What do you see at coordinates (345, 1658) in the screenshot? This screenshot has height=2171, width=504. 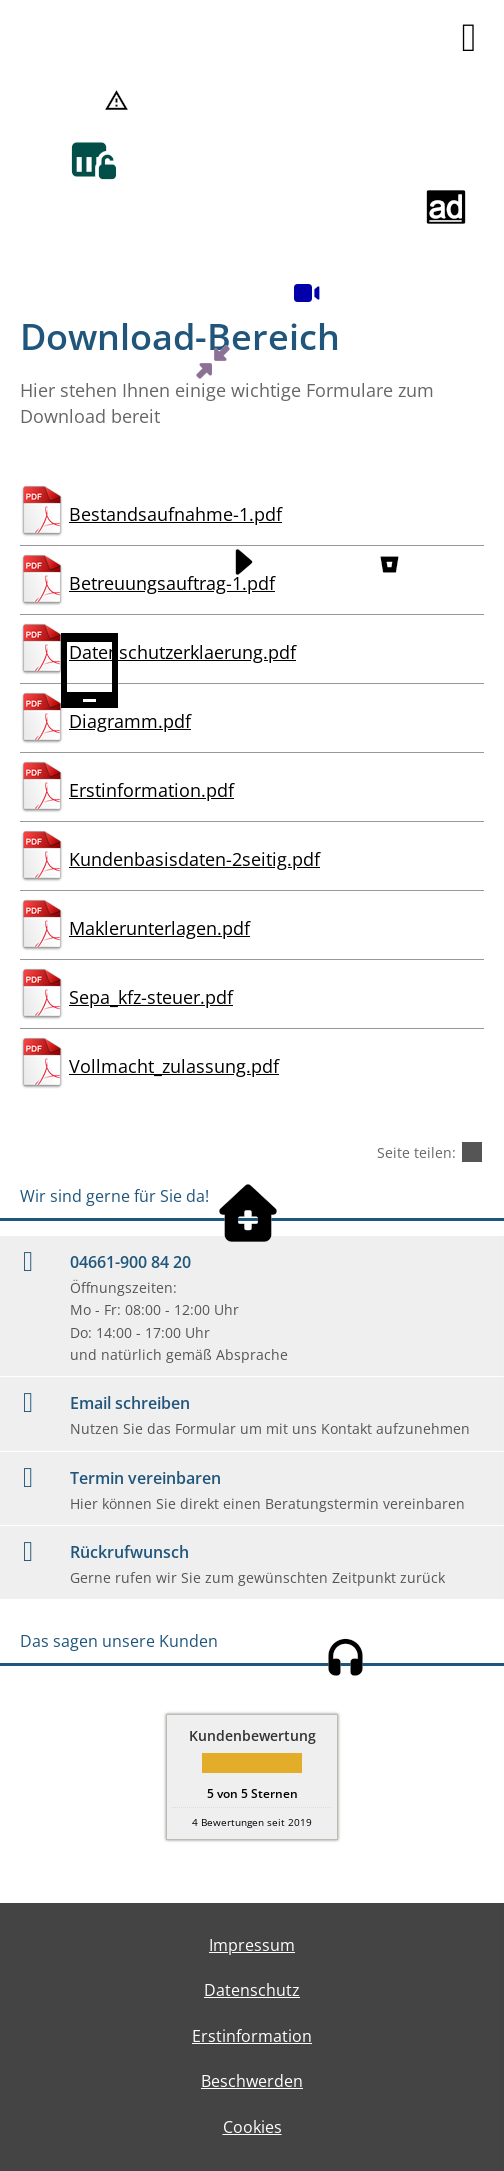 I see `listen to audio or music` at bounding box center [345, 1658].